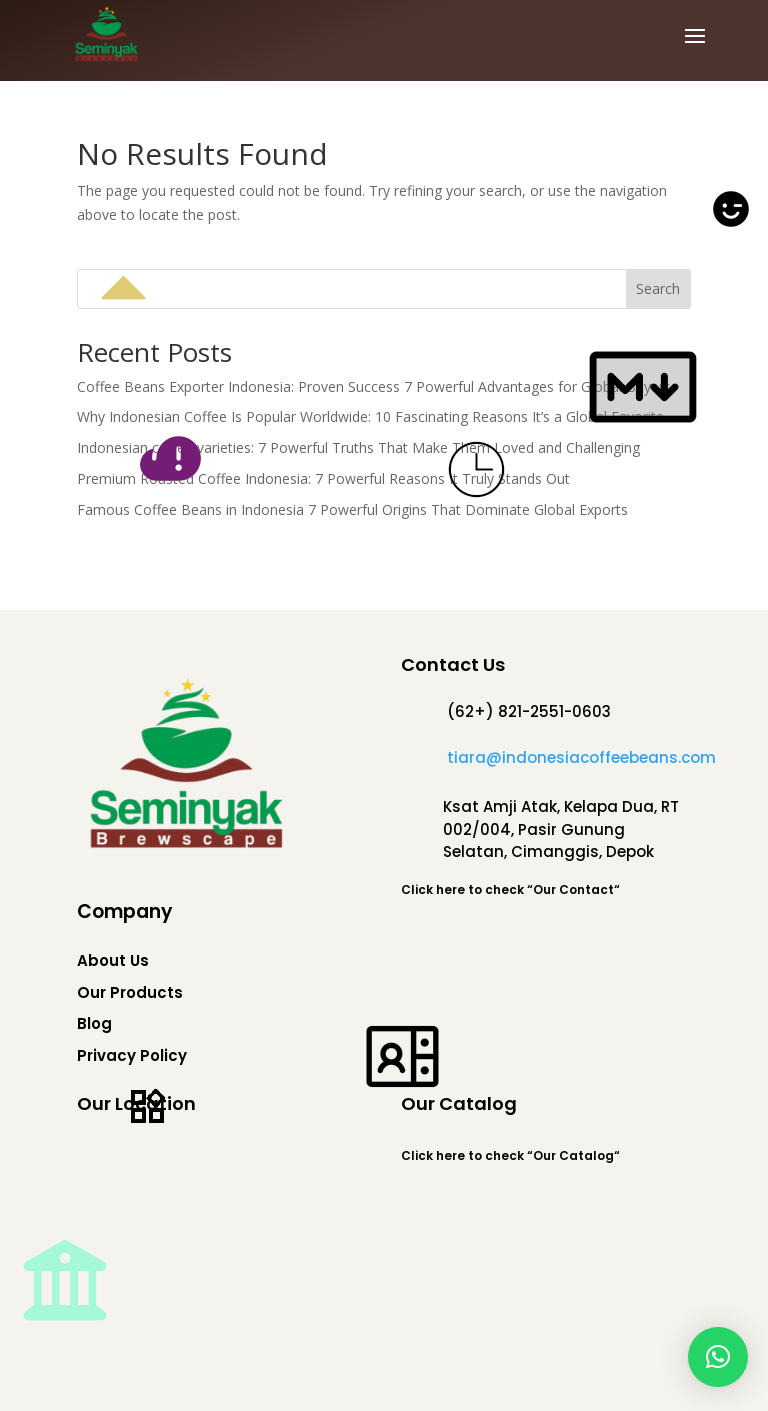 This screenshot has height=1411, width=768. What do you see at coordinates (123, 287) in the screenshot?
I see `expand a collapsed section` at bounding box center [123, 287].